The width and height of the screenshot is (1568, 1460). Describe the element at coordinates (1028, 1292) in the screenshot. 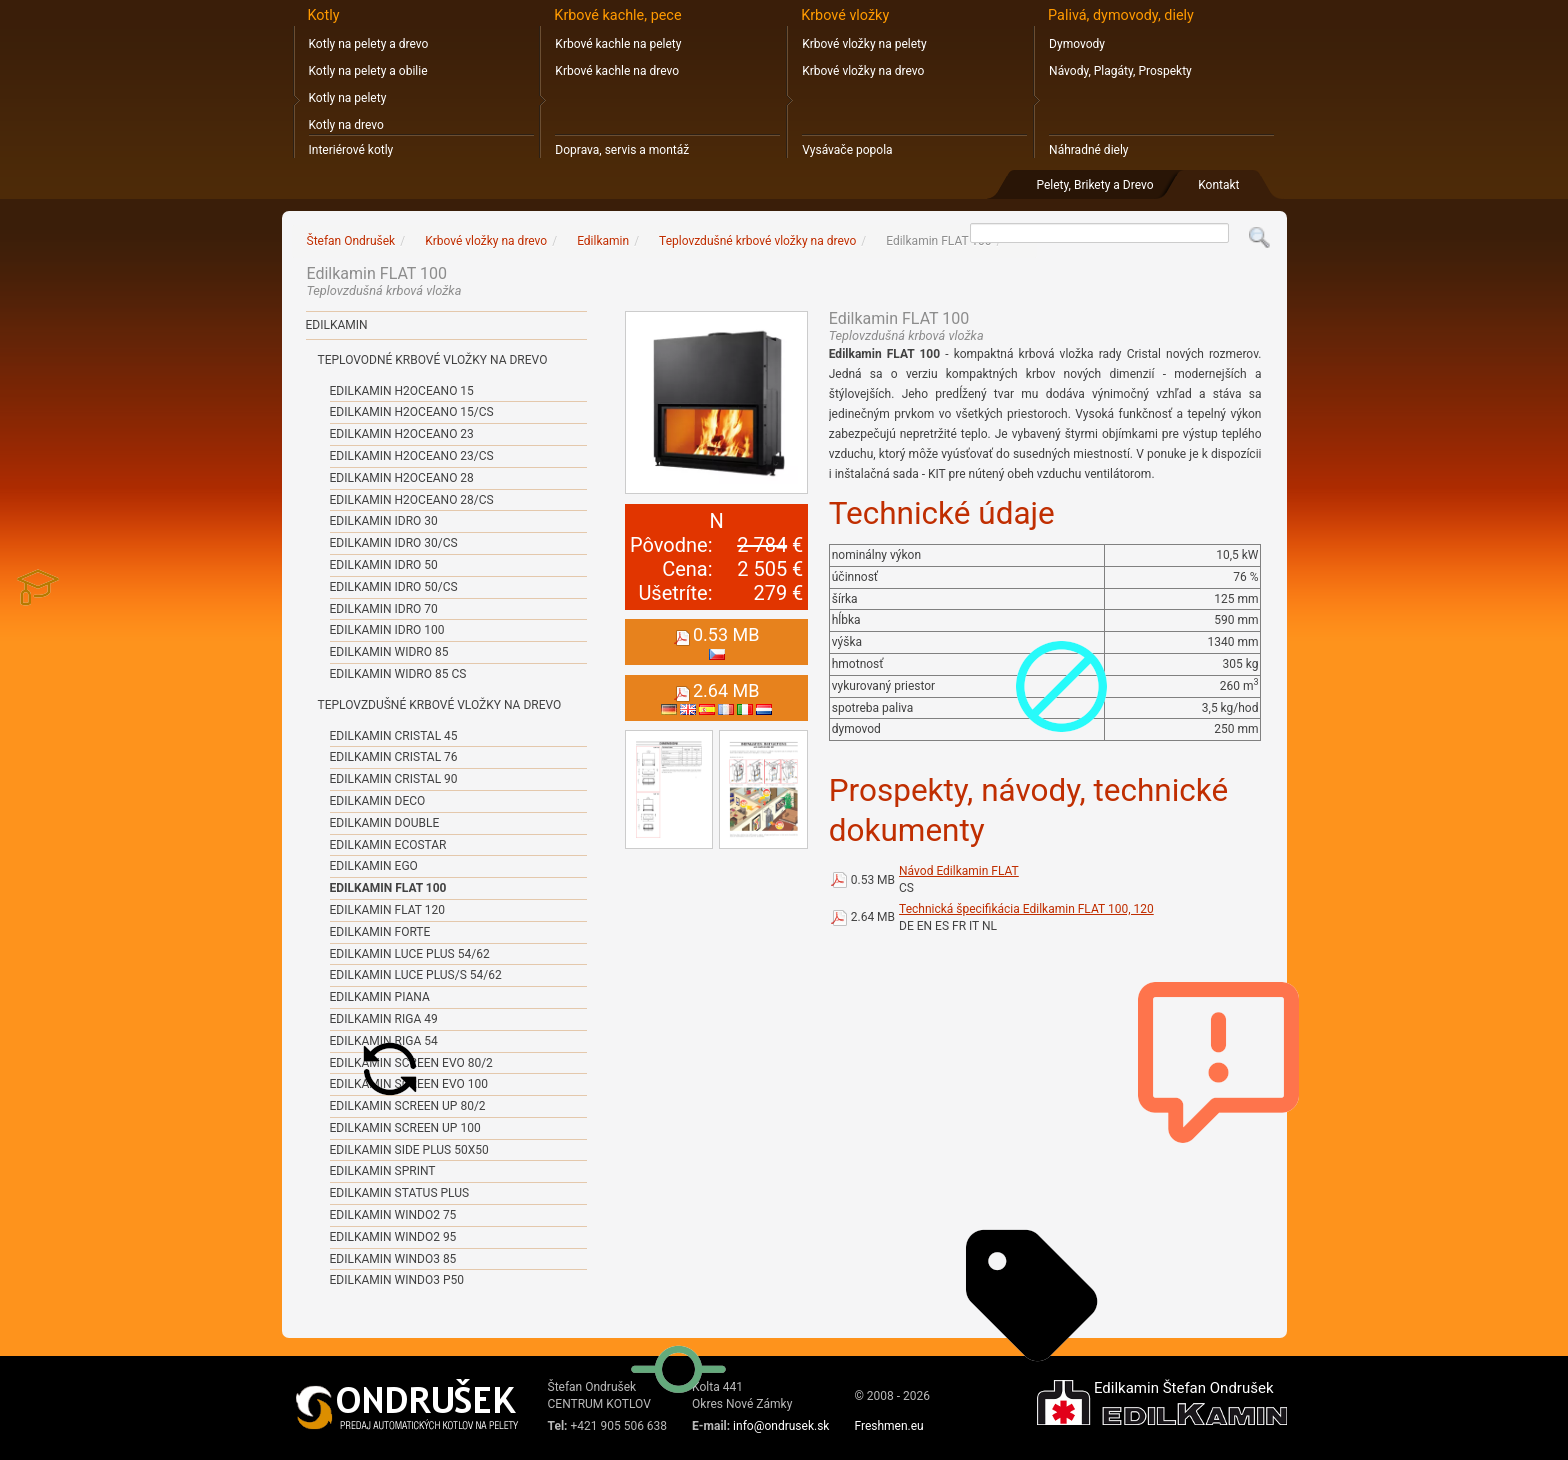

I see `add a tag or label to an item` at that location.